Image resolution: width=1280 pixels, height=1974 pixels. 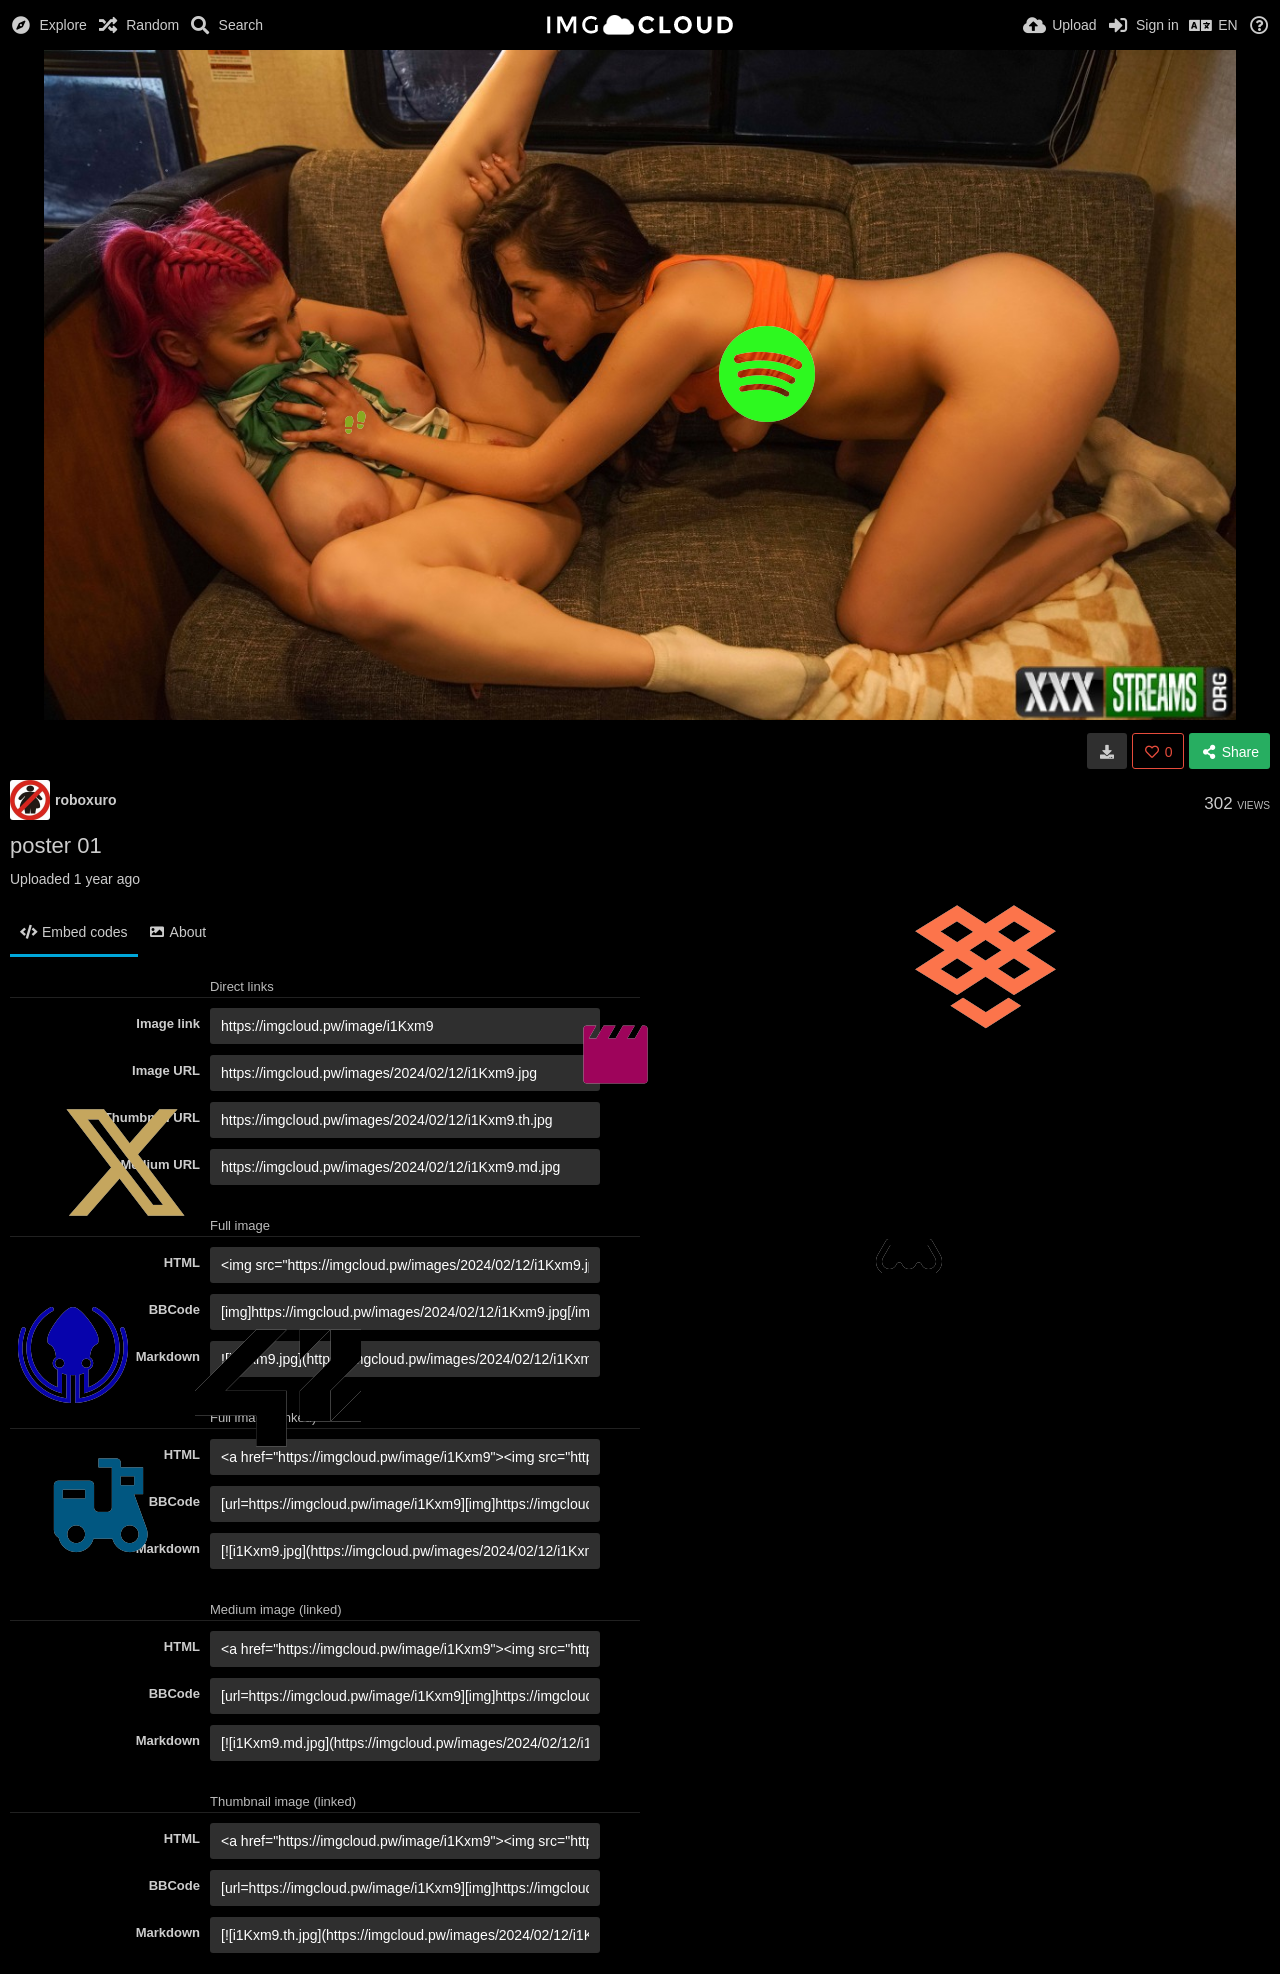 I want to click on open Spotify, so click(x=767, y=374).